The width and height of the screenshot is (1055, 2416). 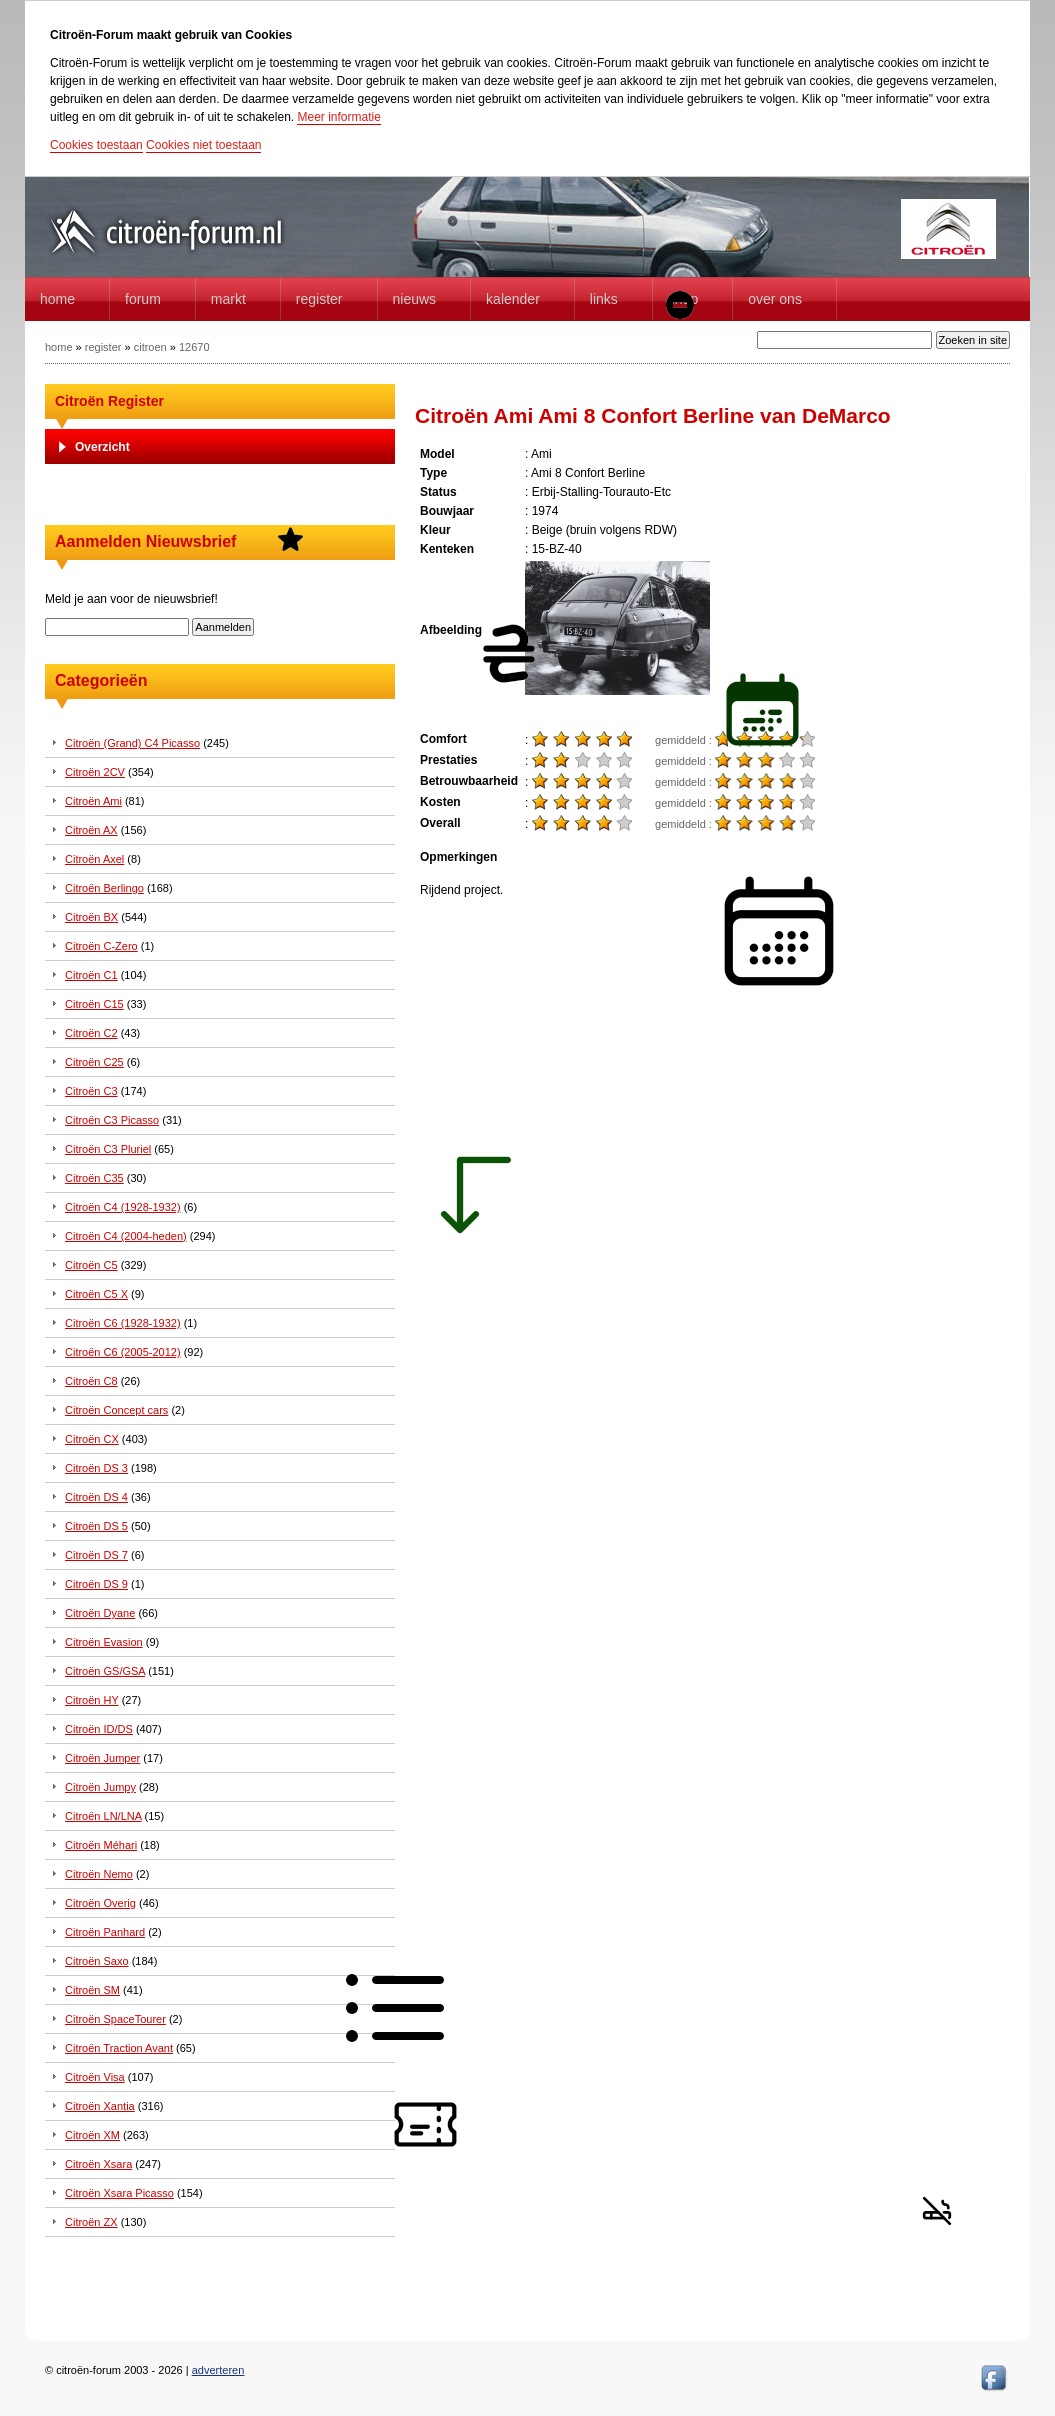 I want to click on indicates Ukrainian hryvnia currency, so click(x=509, y=654).